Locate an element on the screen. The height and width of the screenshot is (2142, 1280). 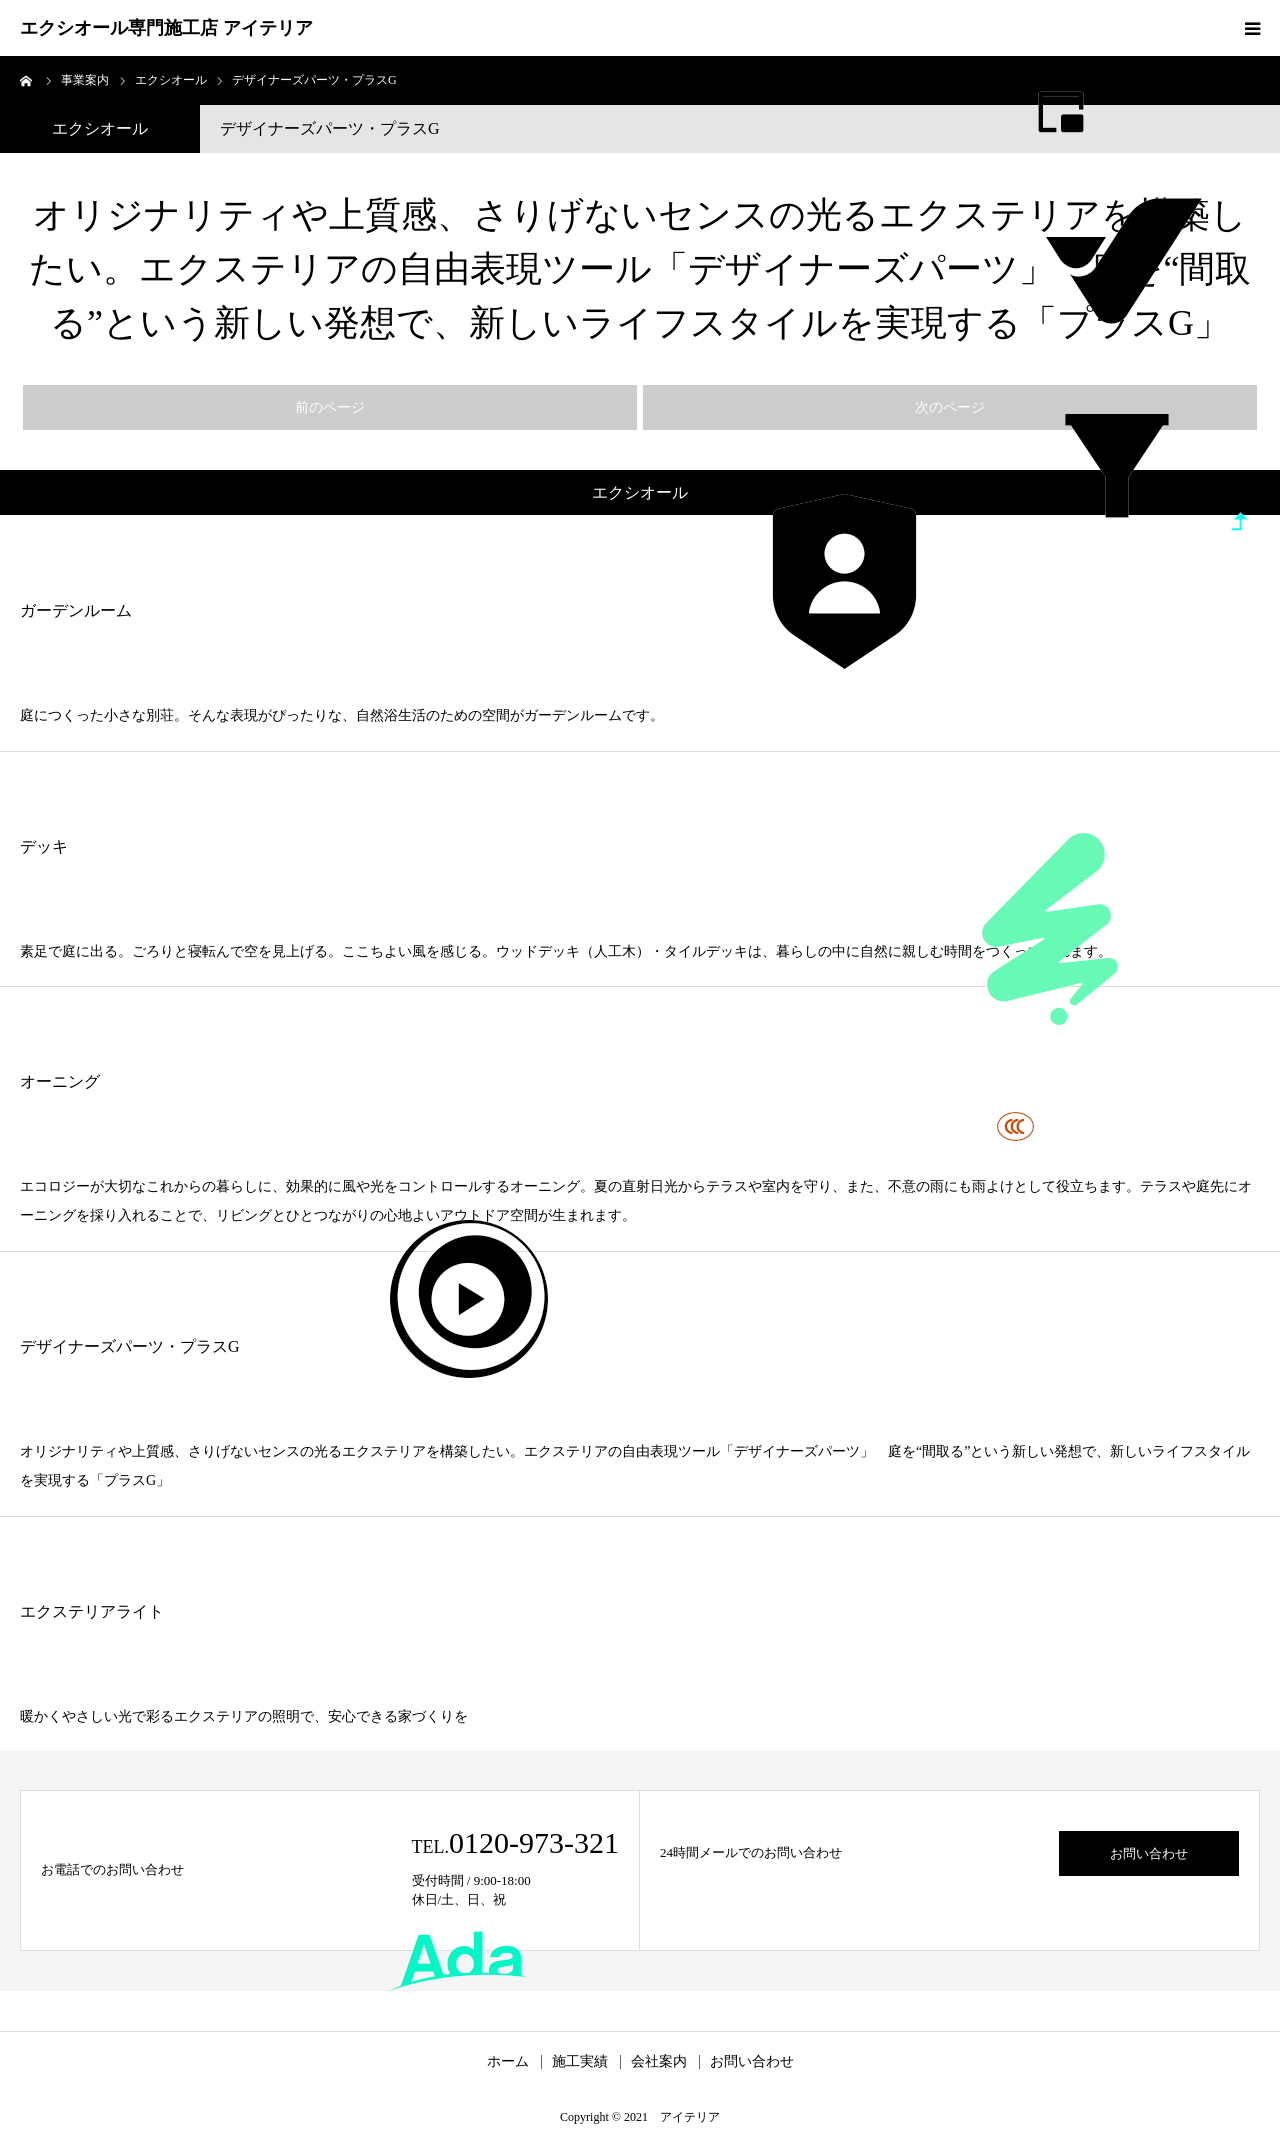
access user privacy or security settings is located at coordinates (844, 581).